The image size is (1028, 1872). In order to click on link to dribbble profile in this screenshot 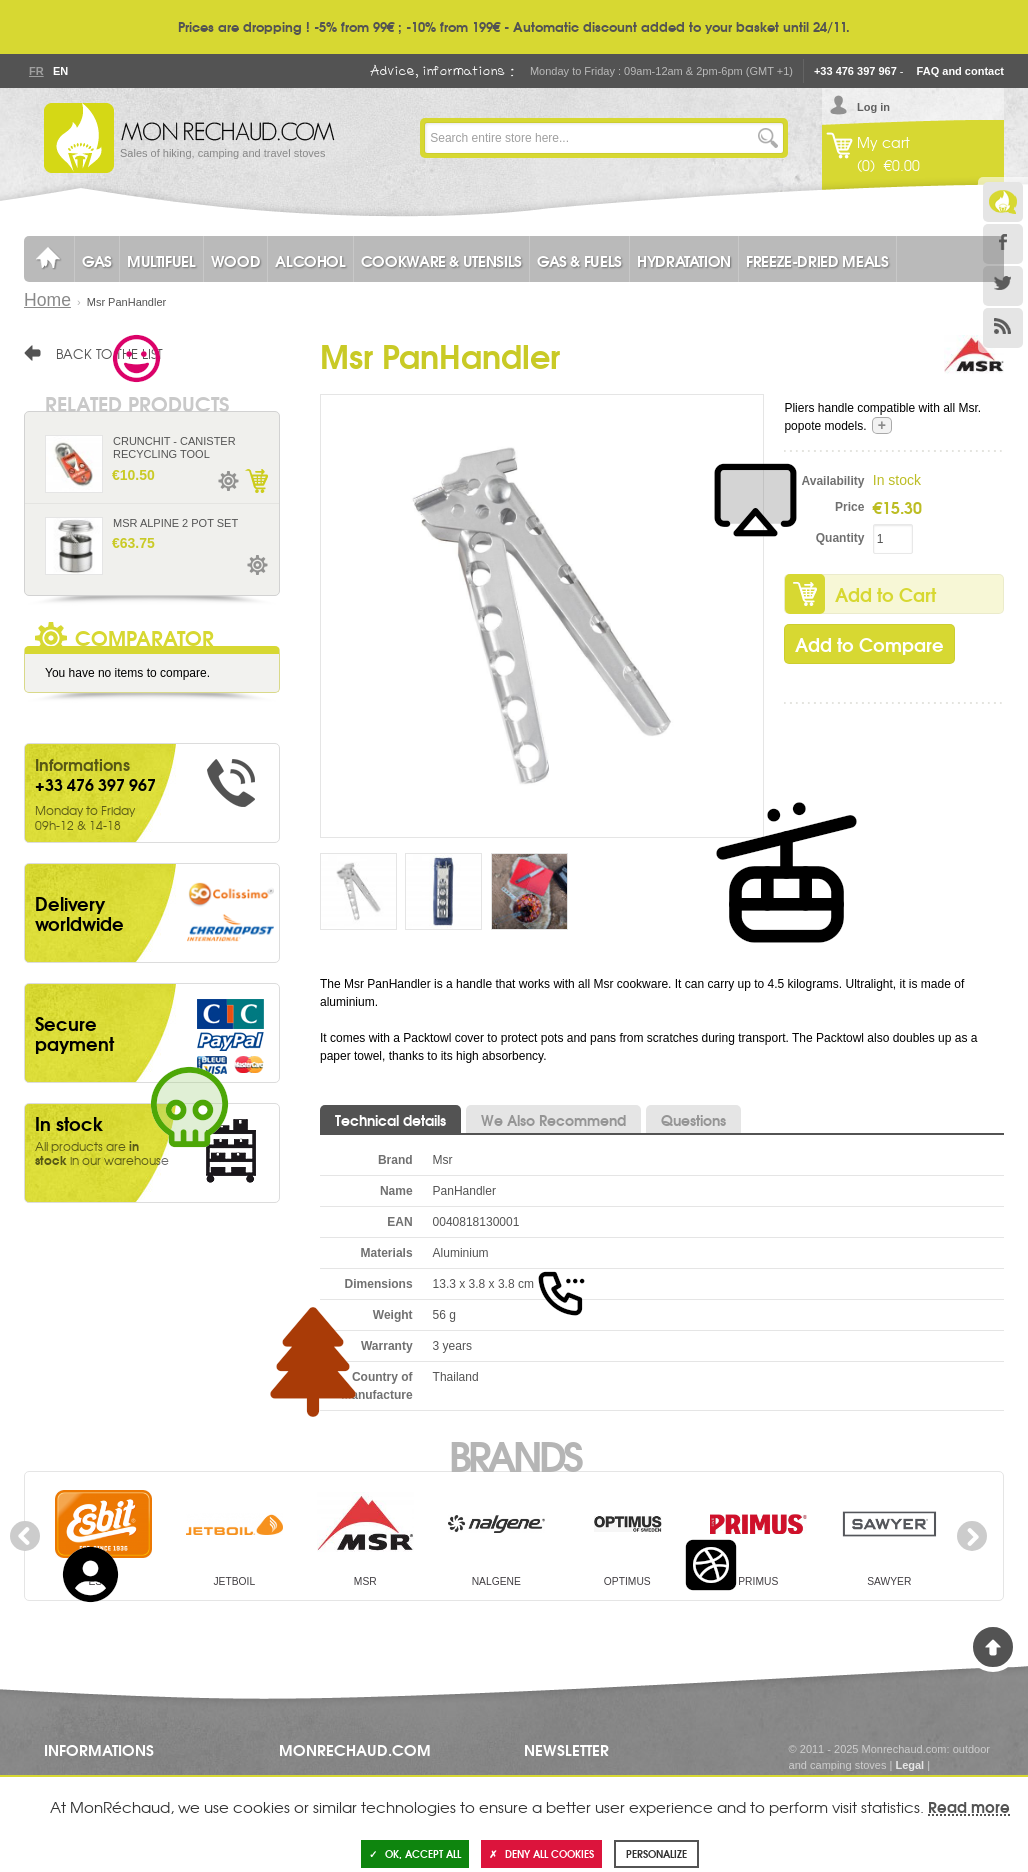, I will do `click(711, 1565)`.